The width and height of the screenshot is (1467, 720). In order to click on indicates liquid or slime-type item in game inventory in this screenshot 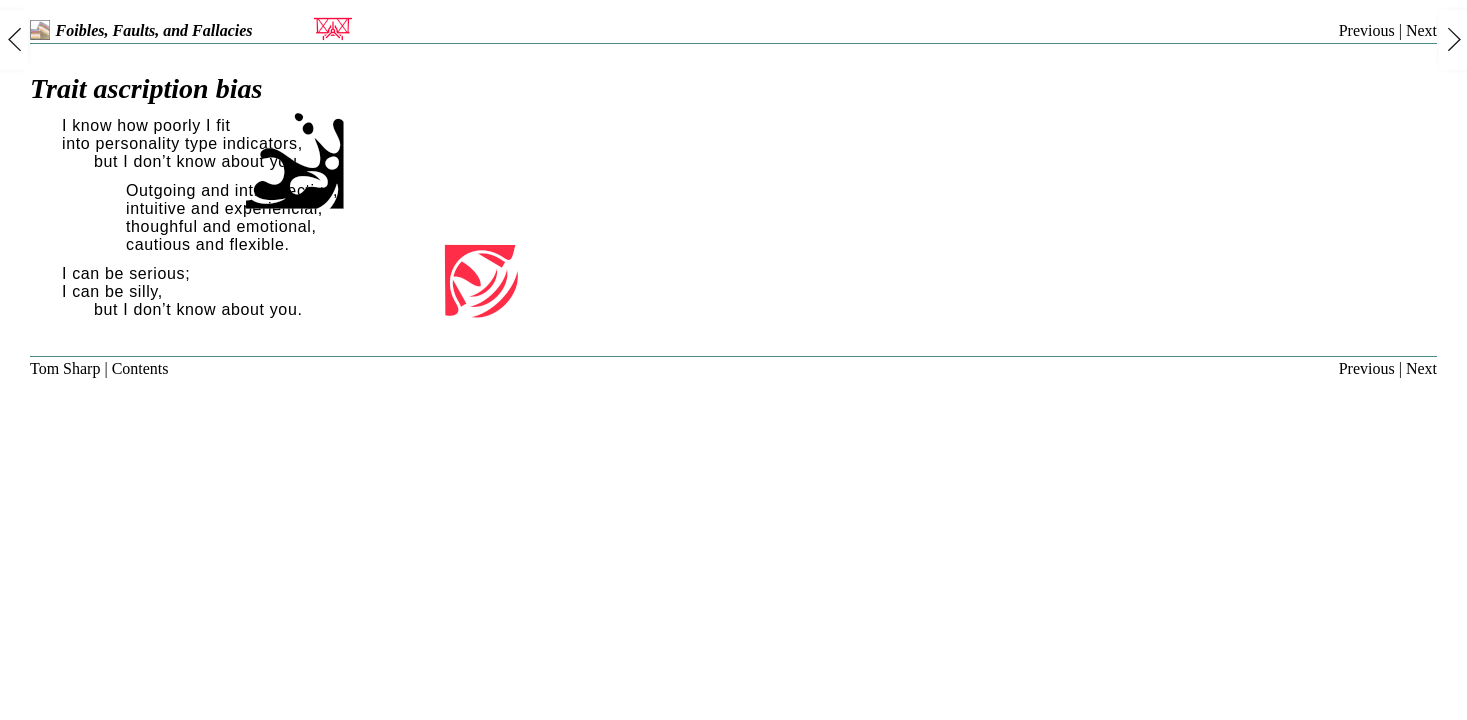, I will do `click(295, 160)`.